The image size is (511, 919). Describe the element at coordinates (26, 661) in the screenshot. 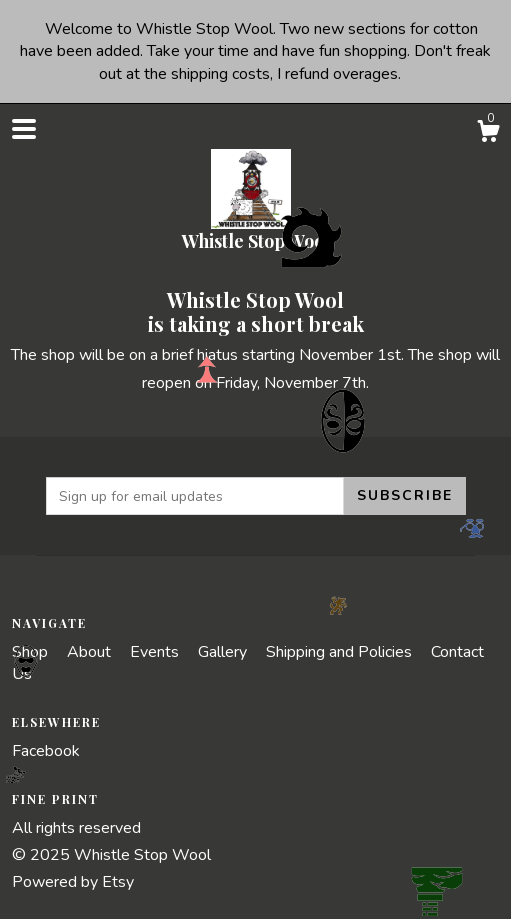

I see `indicates a villain or antagonist character` at that location.